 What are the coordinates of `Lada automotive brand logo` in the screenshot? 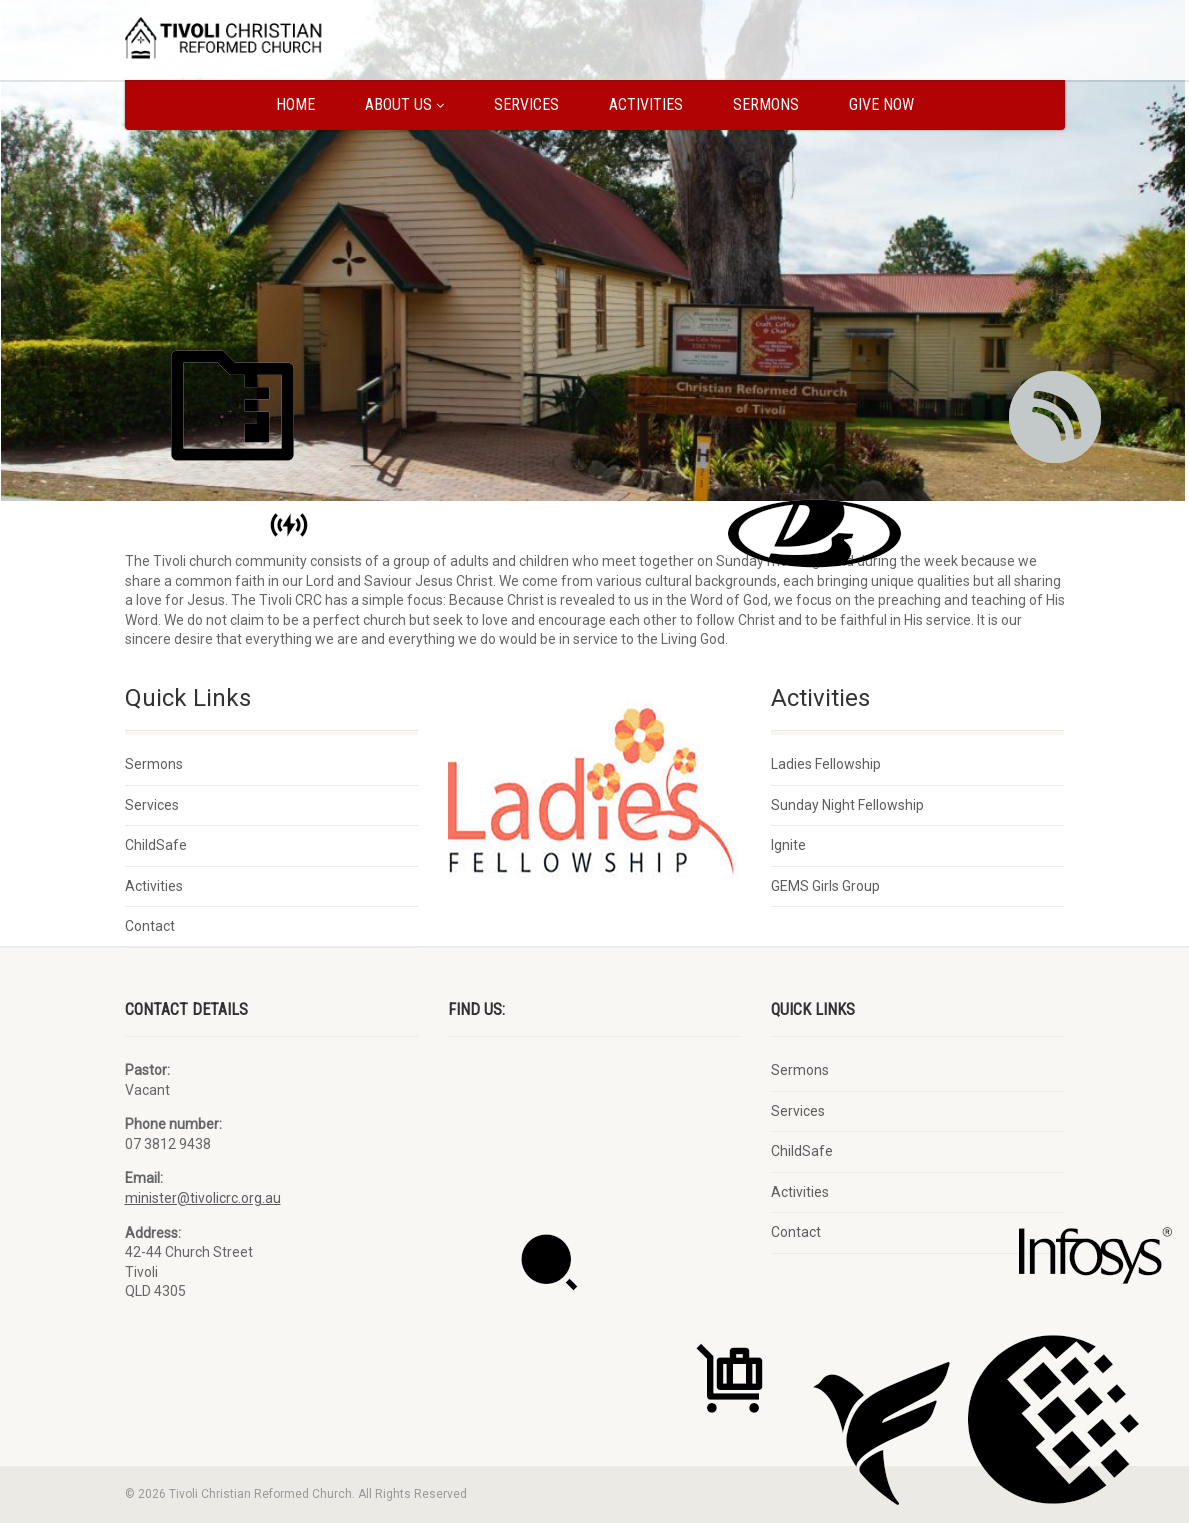 It's located at (814, 533).